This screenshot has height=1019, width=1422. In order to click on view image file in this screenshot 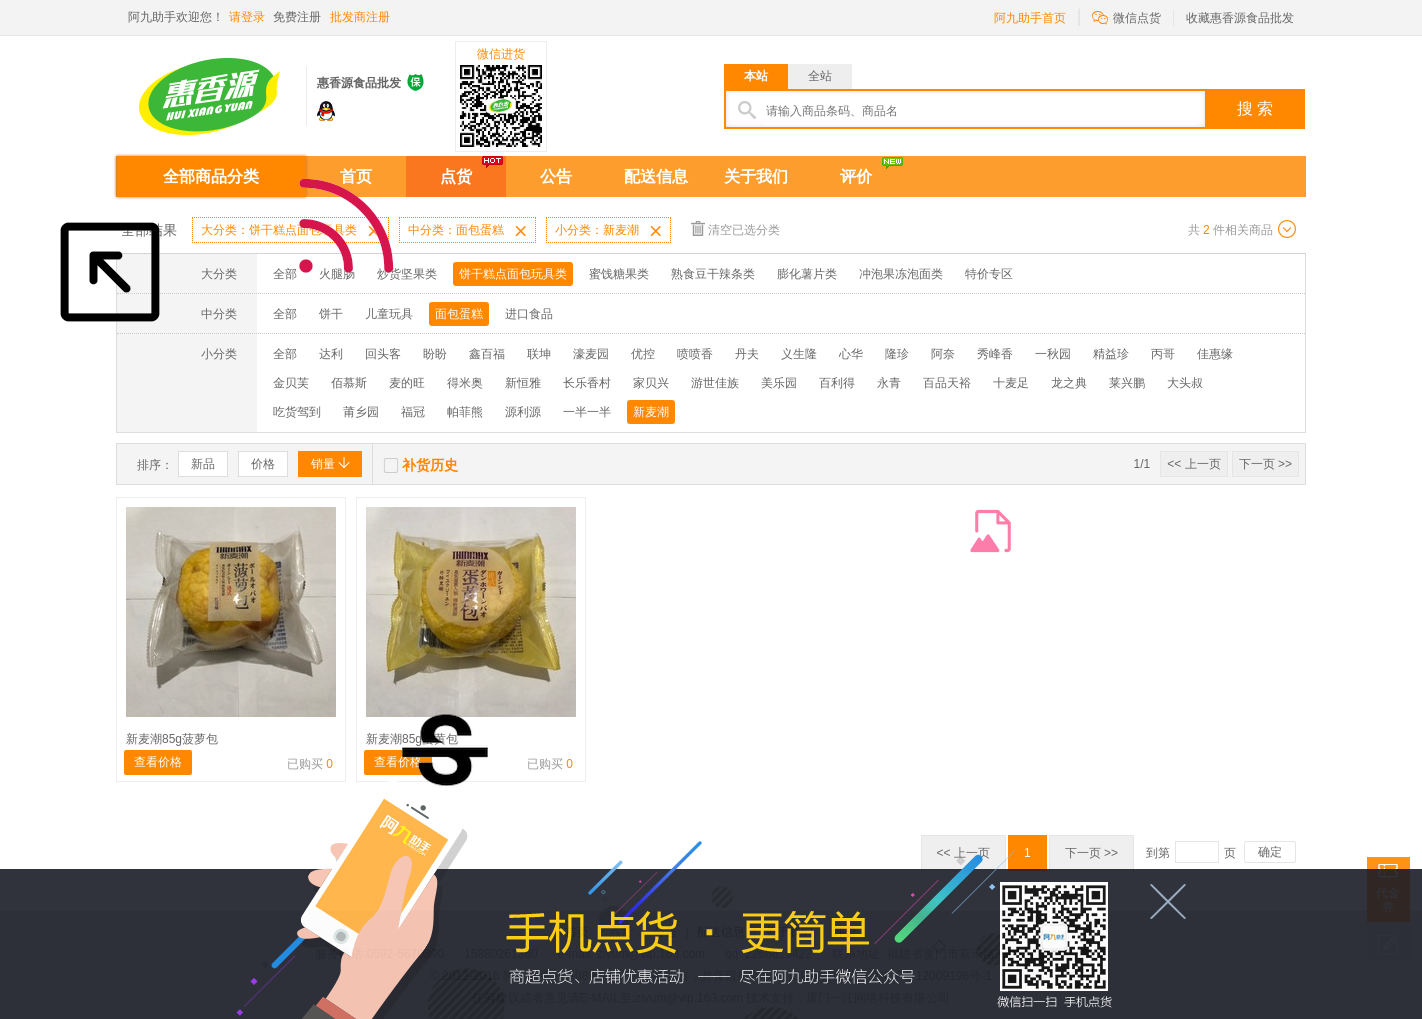, I will do `click(993, 531)`.